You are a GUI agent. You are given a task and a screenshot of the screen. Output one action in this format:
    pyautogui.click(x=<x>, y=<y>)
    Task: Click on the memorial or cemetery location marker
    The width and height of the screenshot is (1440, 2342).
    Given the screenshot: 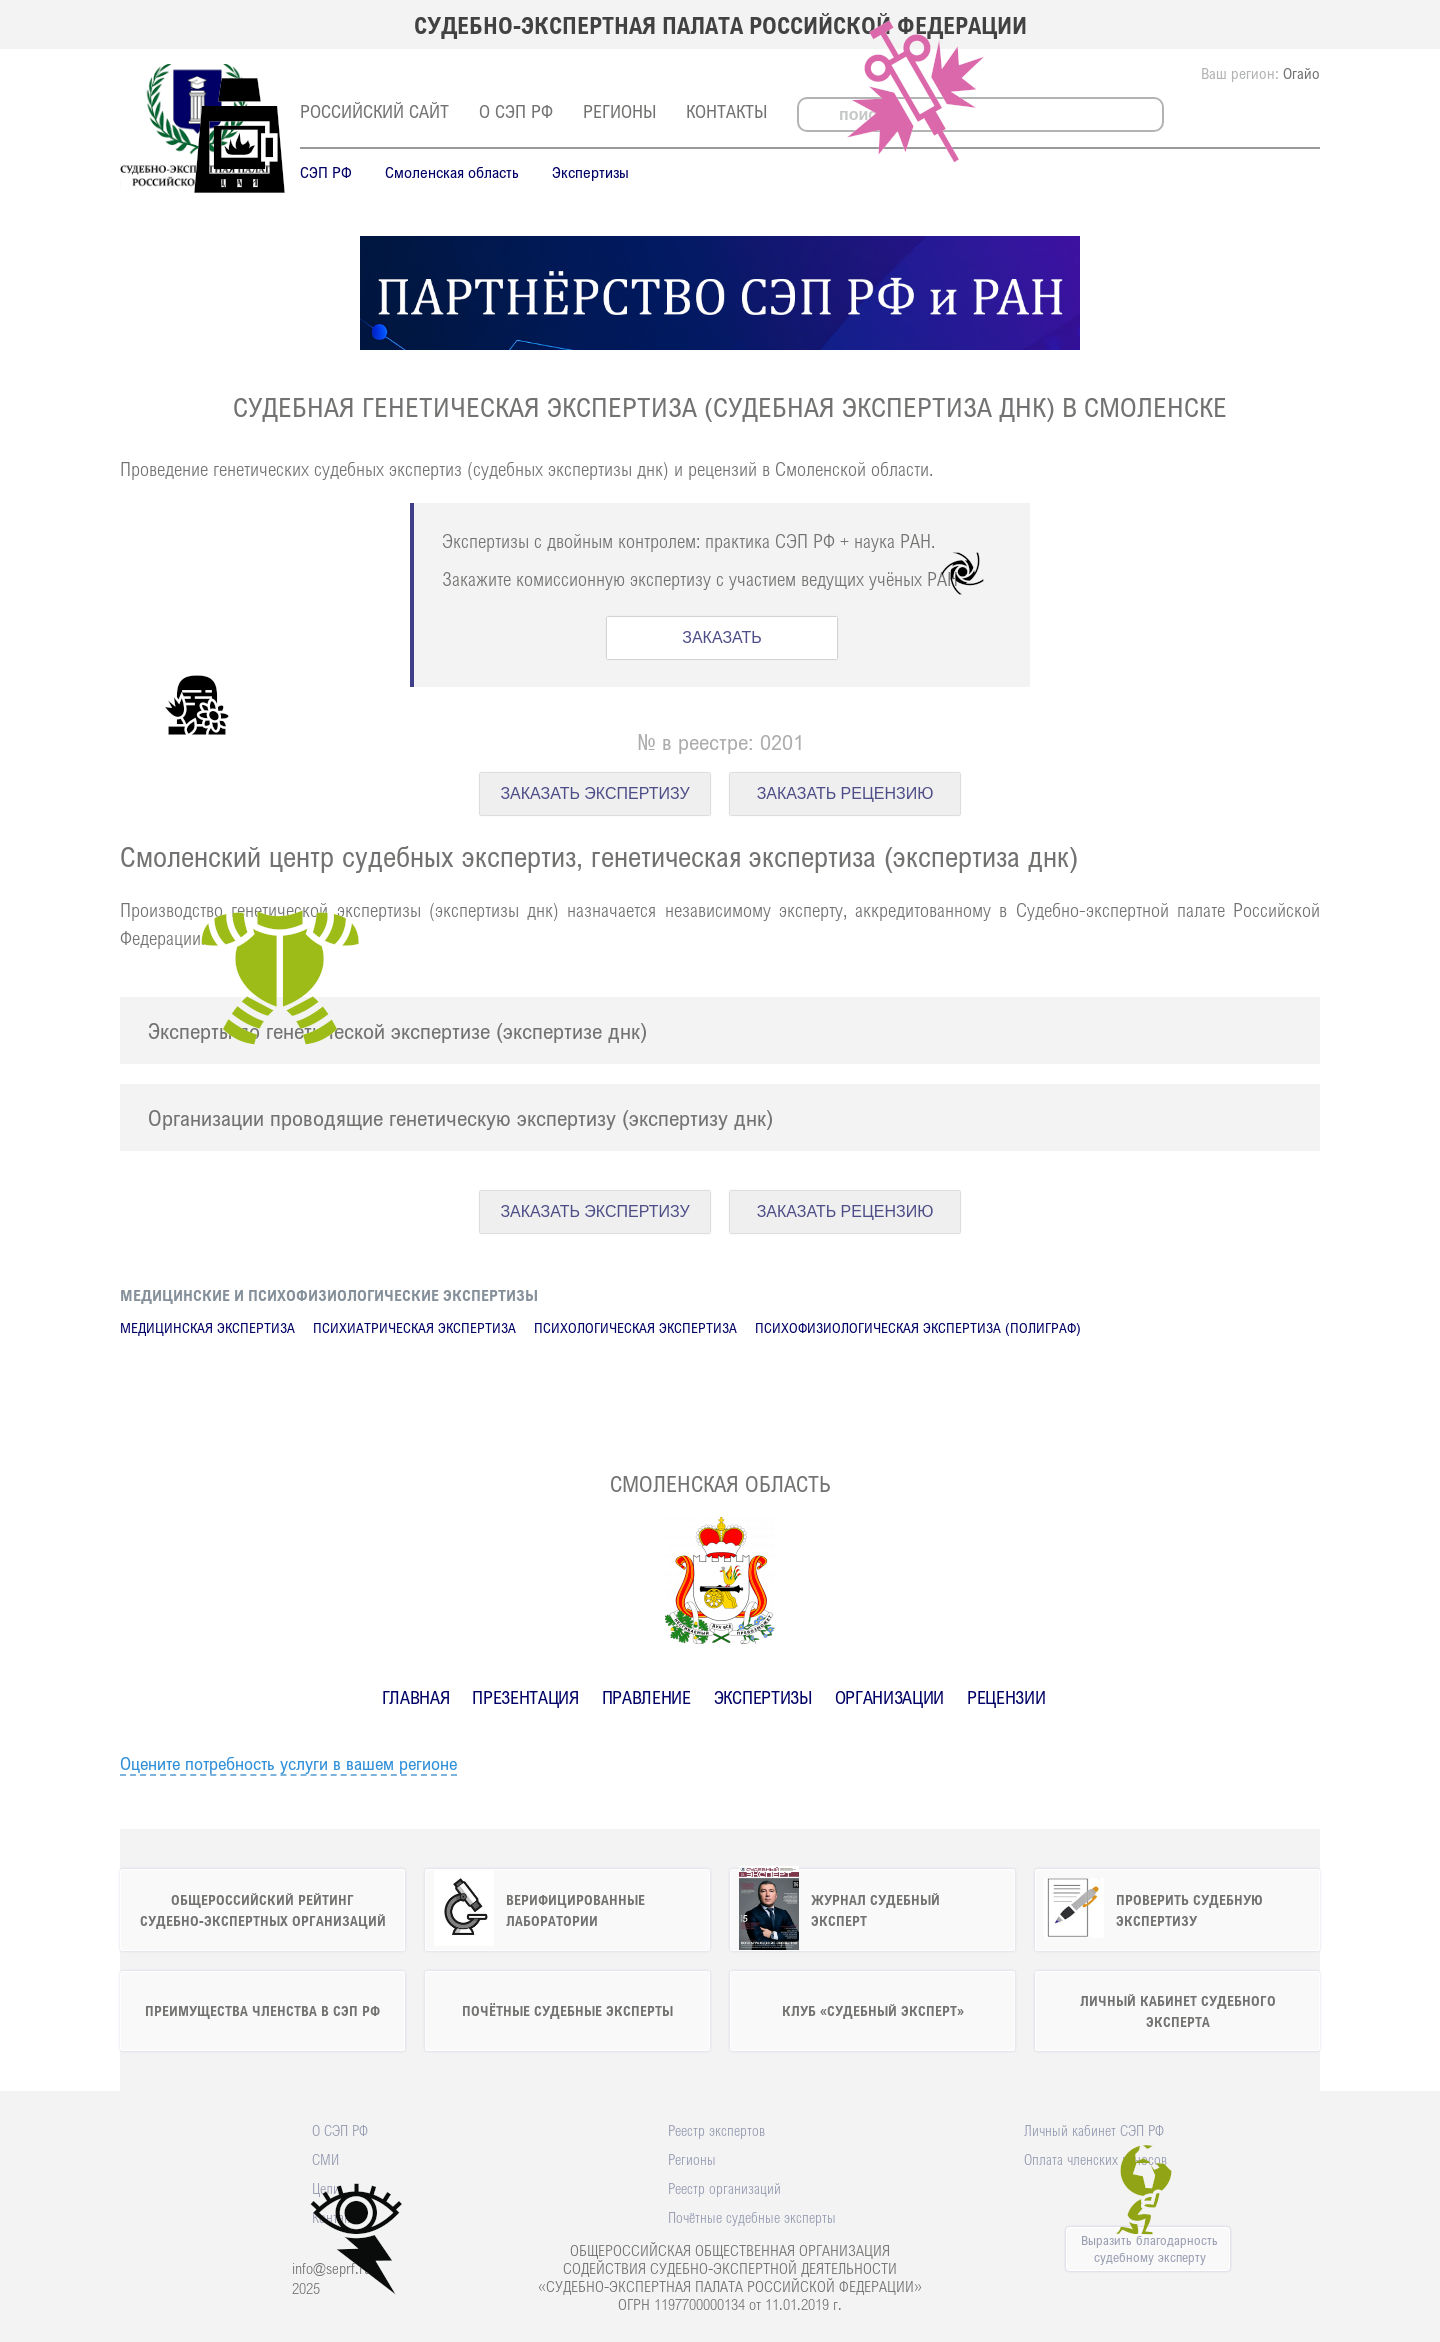 What is the action you would take?
    pyautogui.click(x=197, y=704)
    